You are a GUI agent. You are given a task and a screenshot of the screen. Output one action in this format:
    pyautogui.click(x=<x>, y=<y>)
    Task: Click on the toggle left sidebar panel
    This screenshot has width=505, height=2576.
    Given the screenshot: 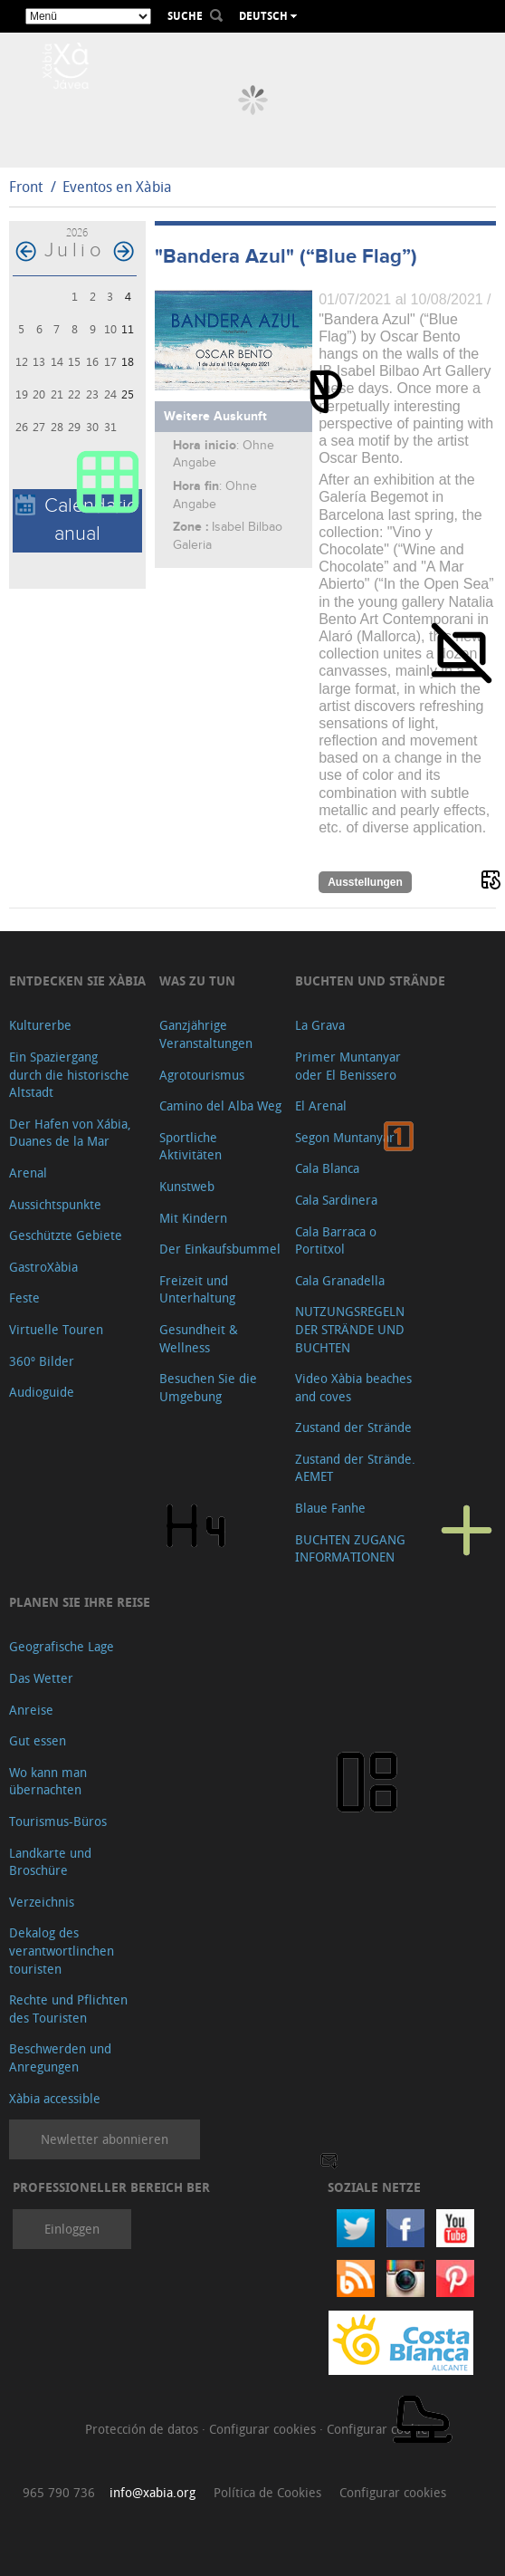 What is the action you would take?
    pyautogui.click(x=367, y=1782)
    